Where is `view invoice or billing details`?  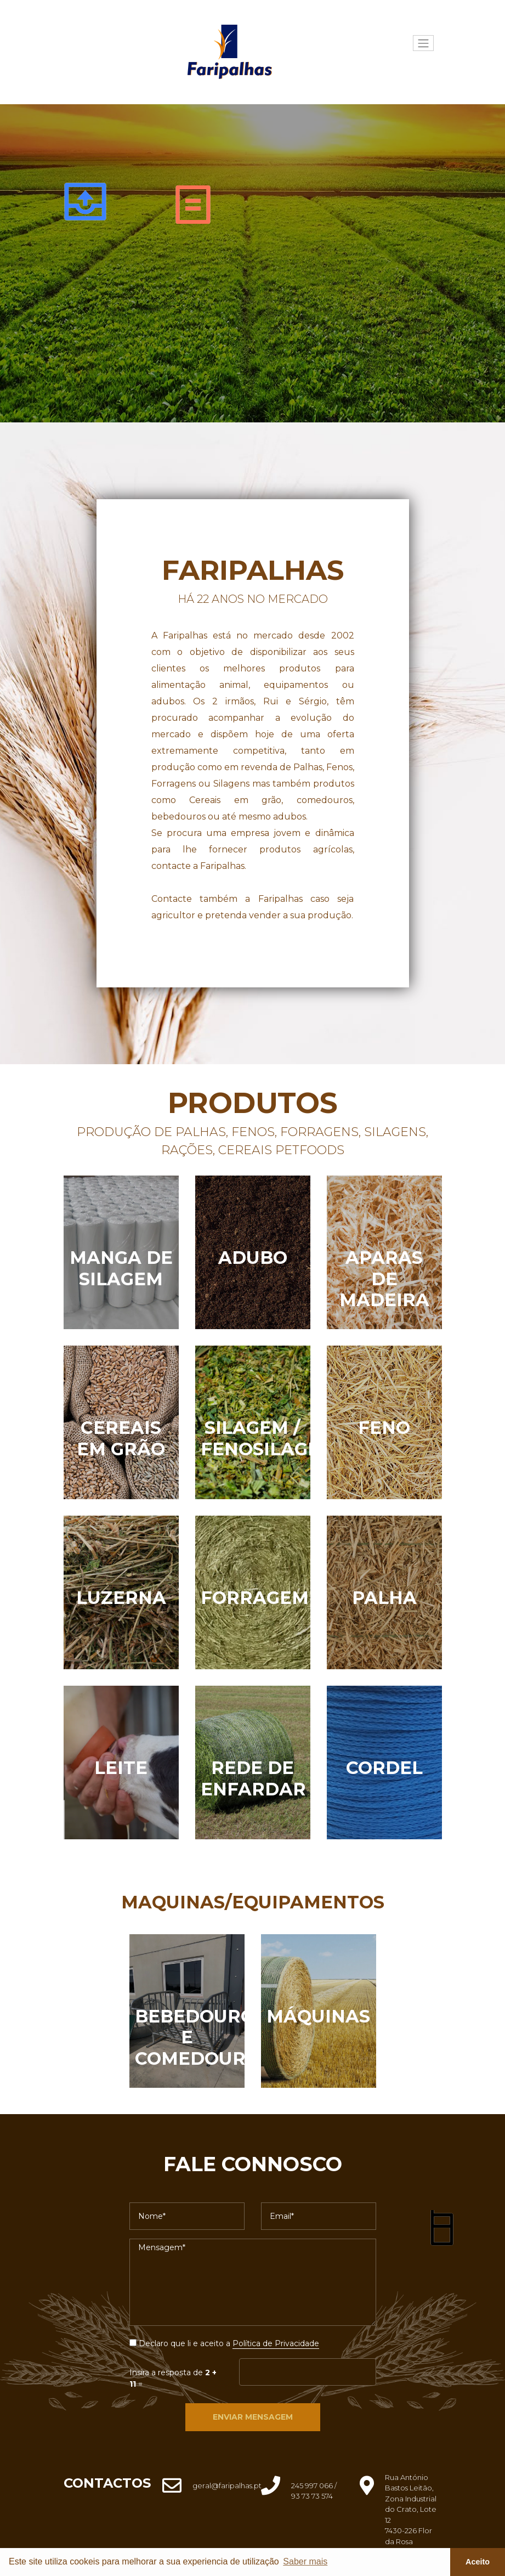 view invoice or billing details is located at coordinates (193, 205).